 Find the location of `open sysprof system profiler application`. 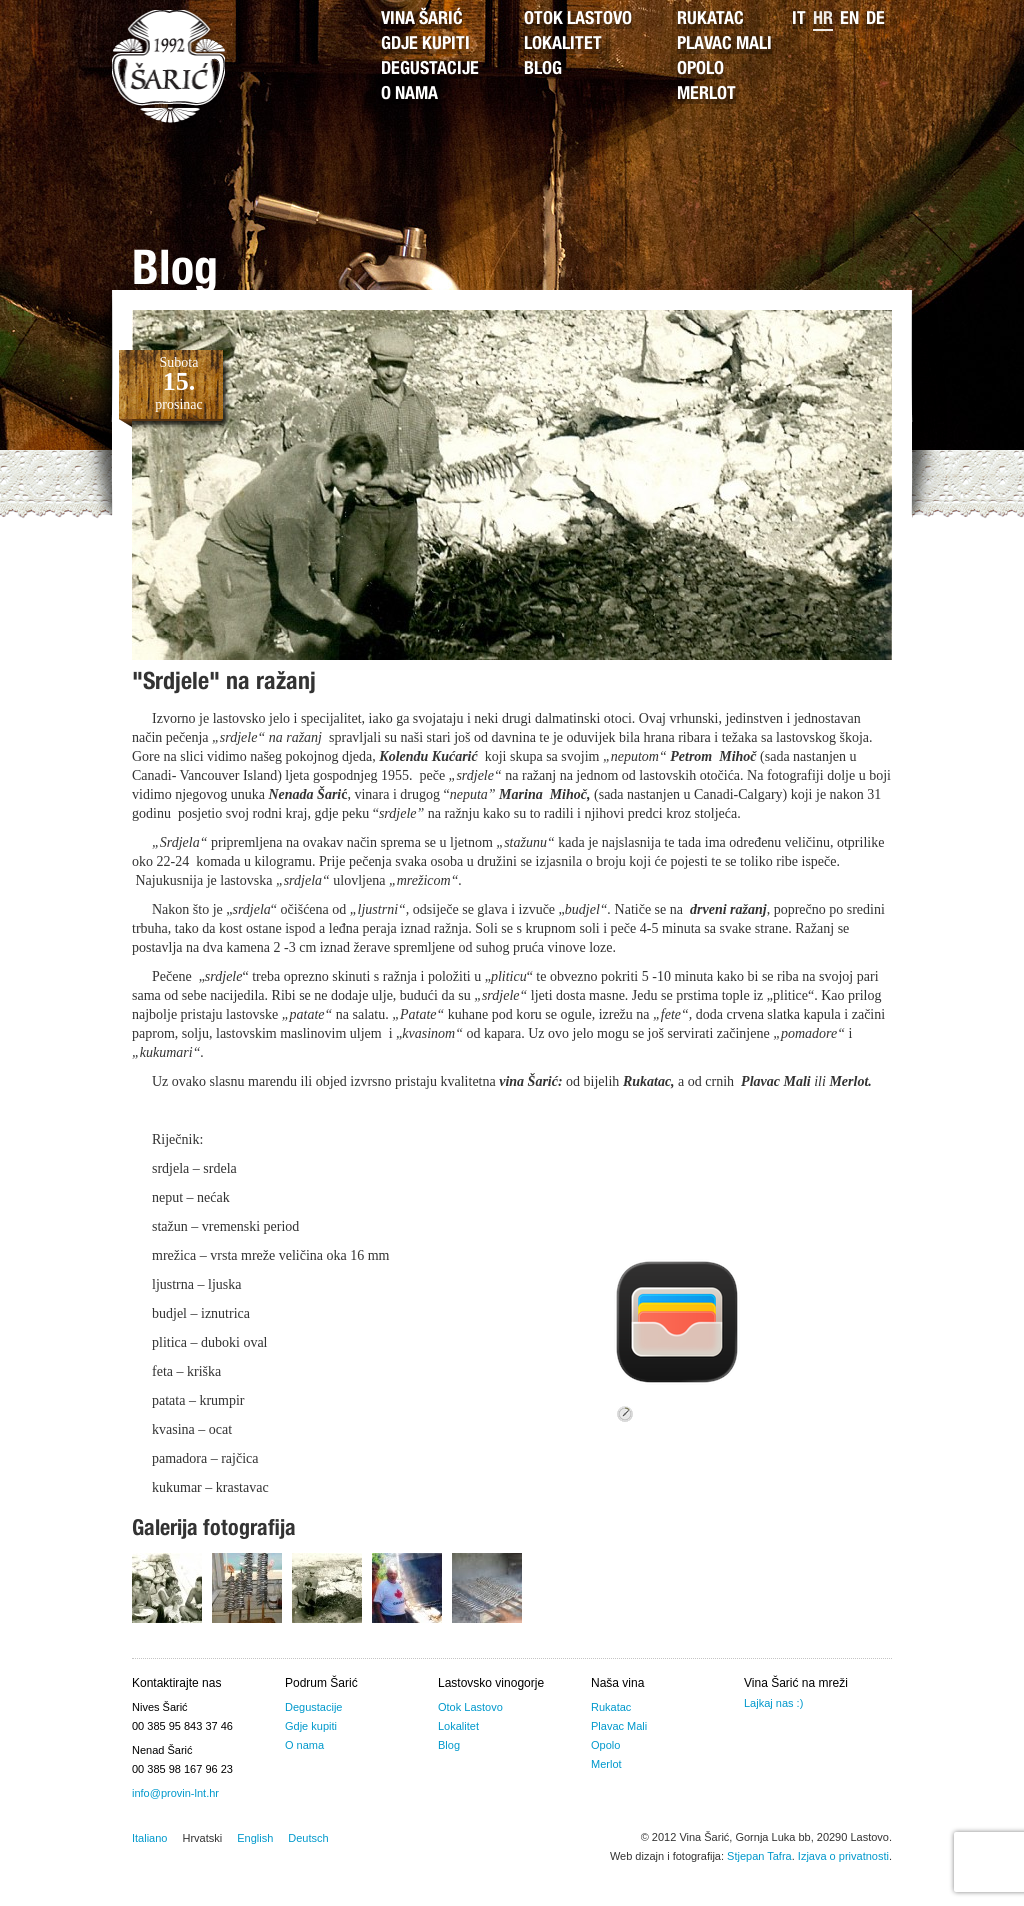

open sysprof system profiler application is located at coordinates (625, 1414).